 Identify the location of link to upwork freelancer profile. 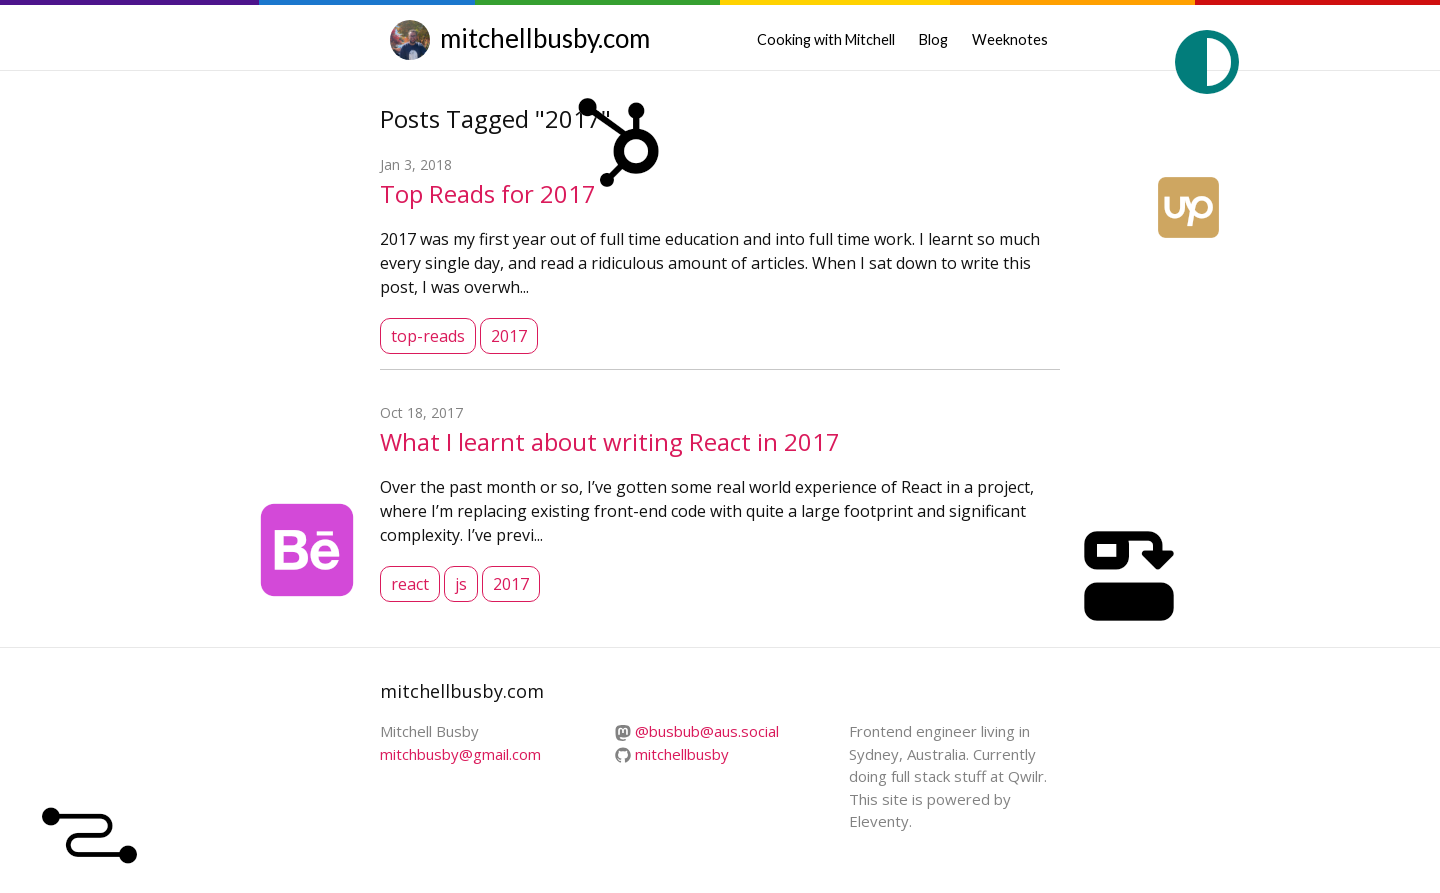
(1188, 207).